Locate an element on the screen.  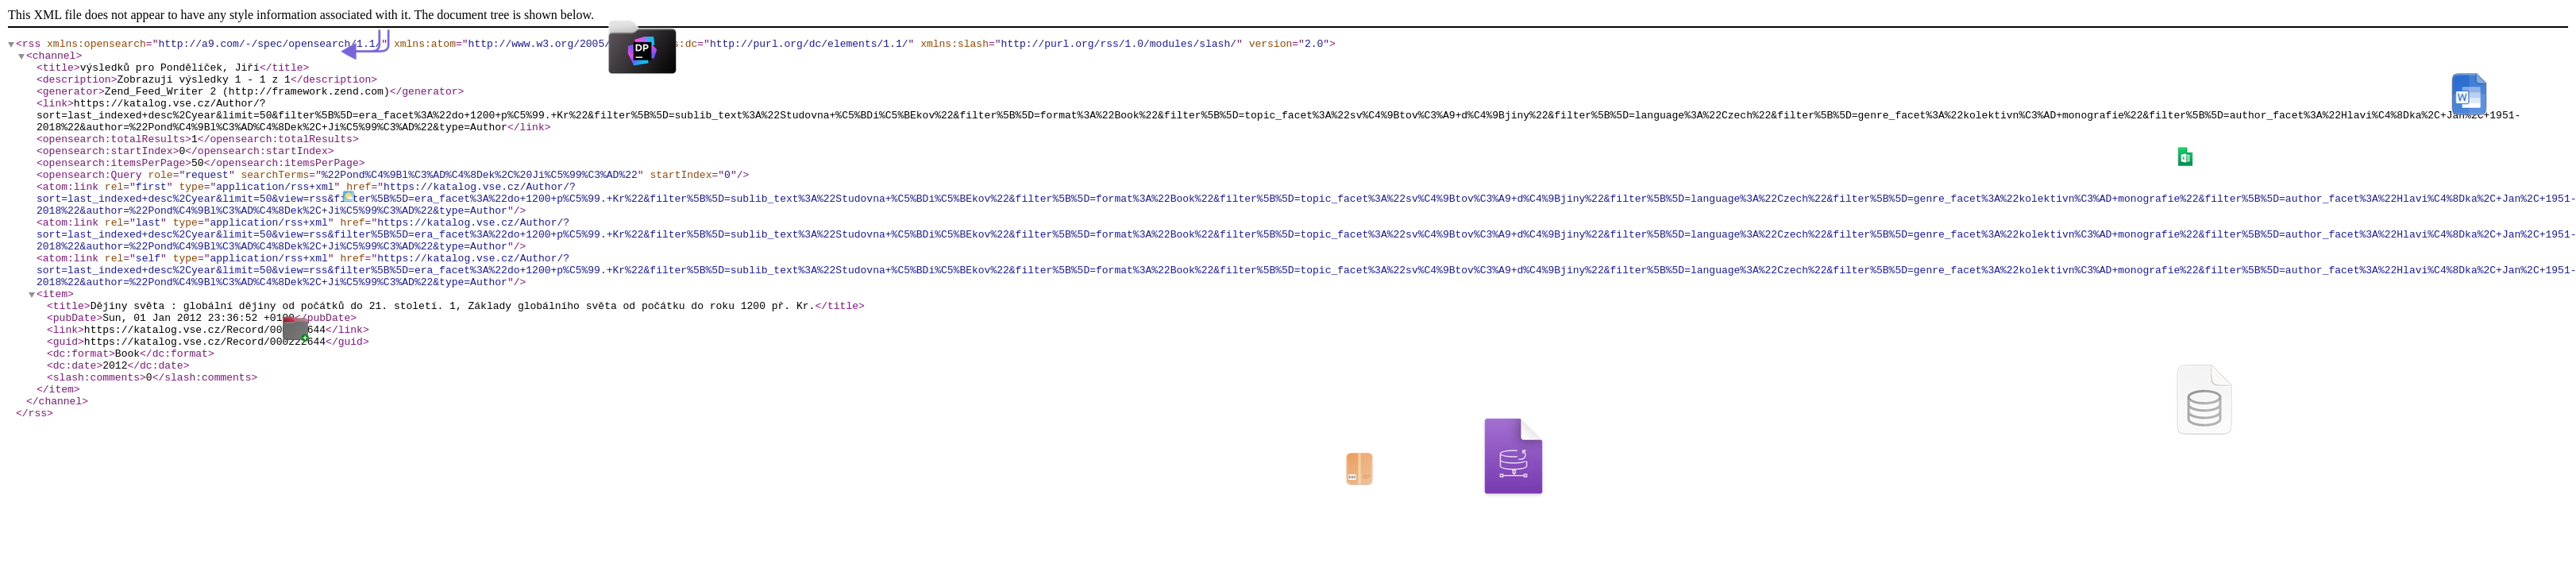
sql database file is located at coordinates (2204, 400).